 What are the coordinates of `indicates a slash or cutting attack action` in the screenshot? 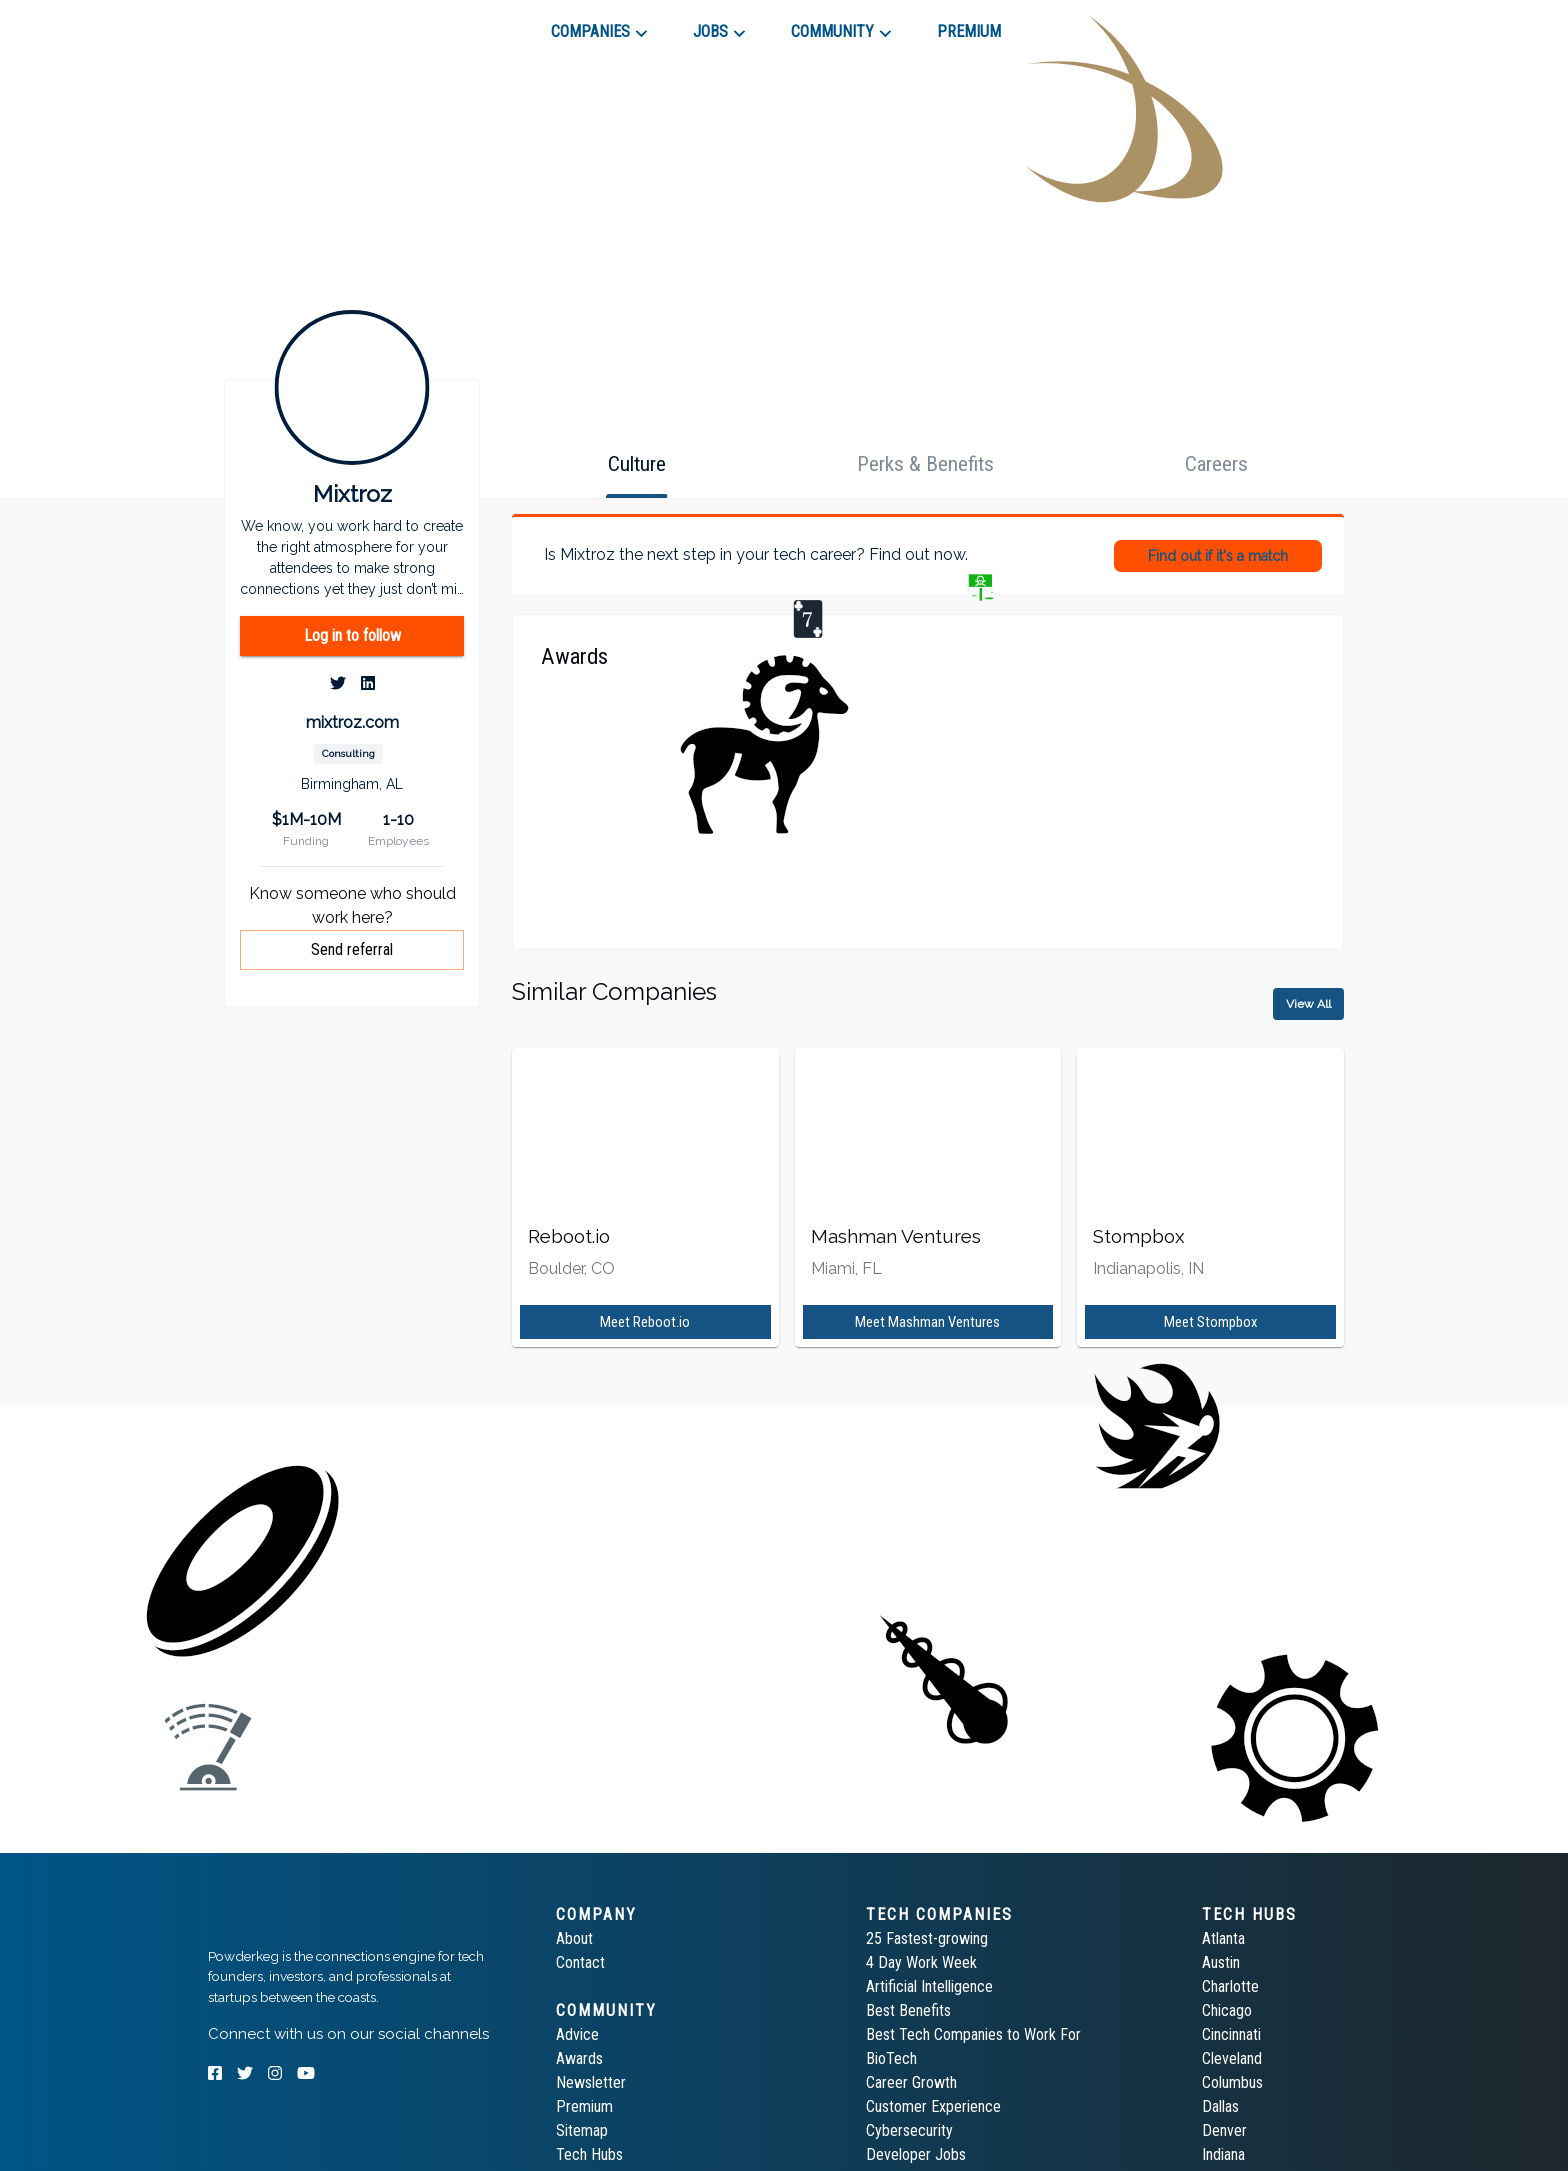 It's located at (1123, 118).